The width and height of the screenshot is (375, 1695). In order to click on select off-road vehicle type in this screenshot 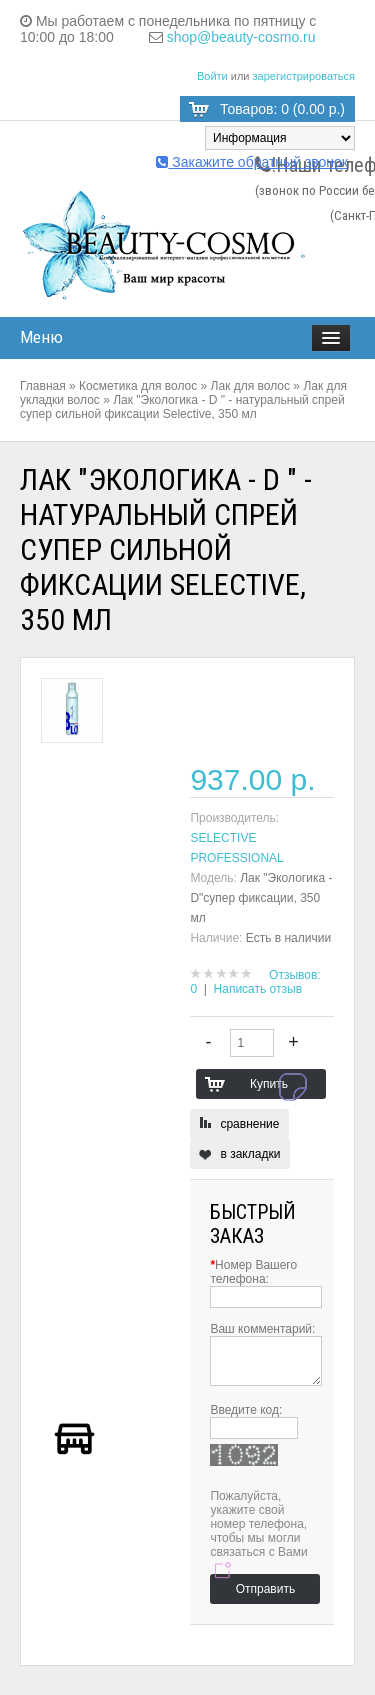, I will do `click(74, 1439)`.